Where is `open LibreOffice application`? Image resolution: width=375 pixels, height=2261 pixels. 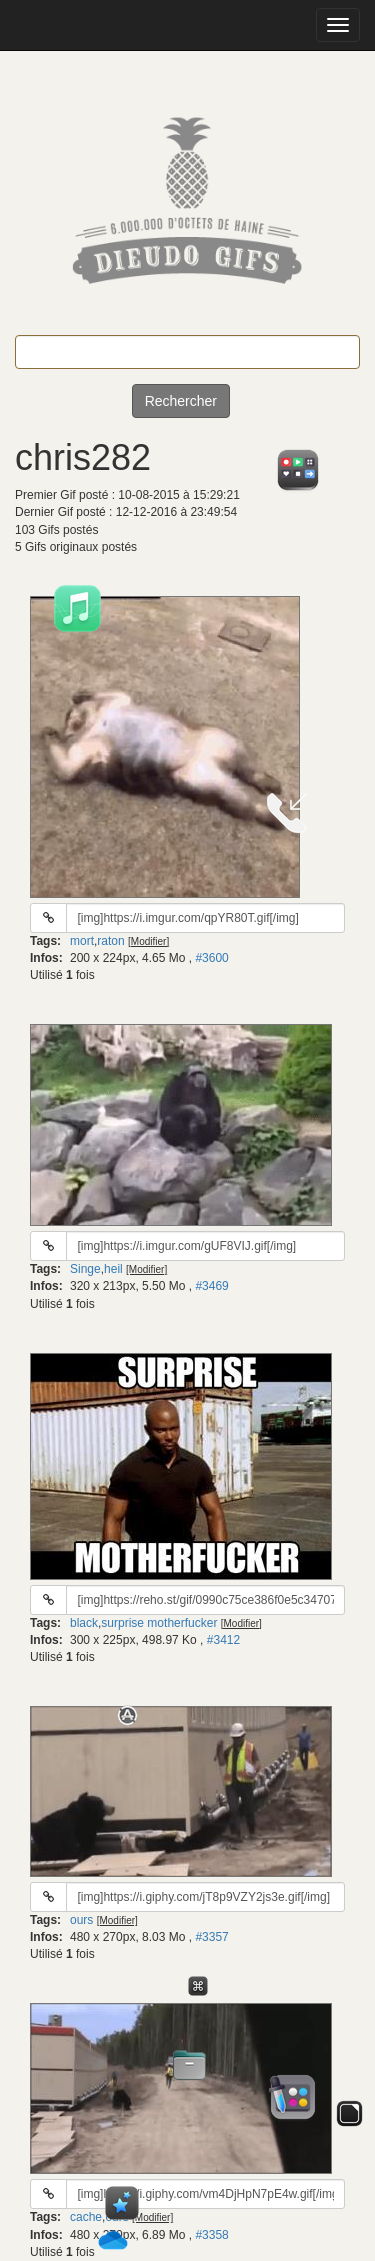
open LibreOffice application is located at coordinates (349, 2113).